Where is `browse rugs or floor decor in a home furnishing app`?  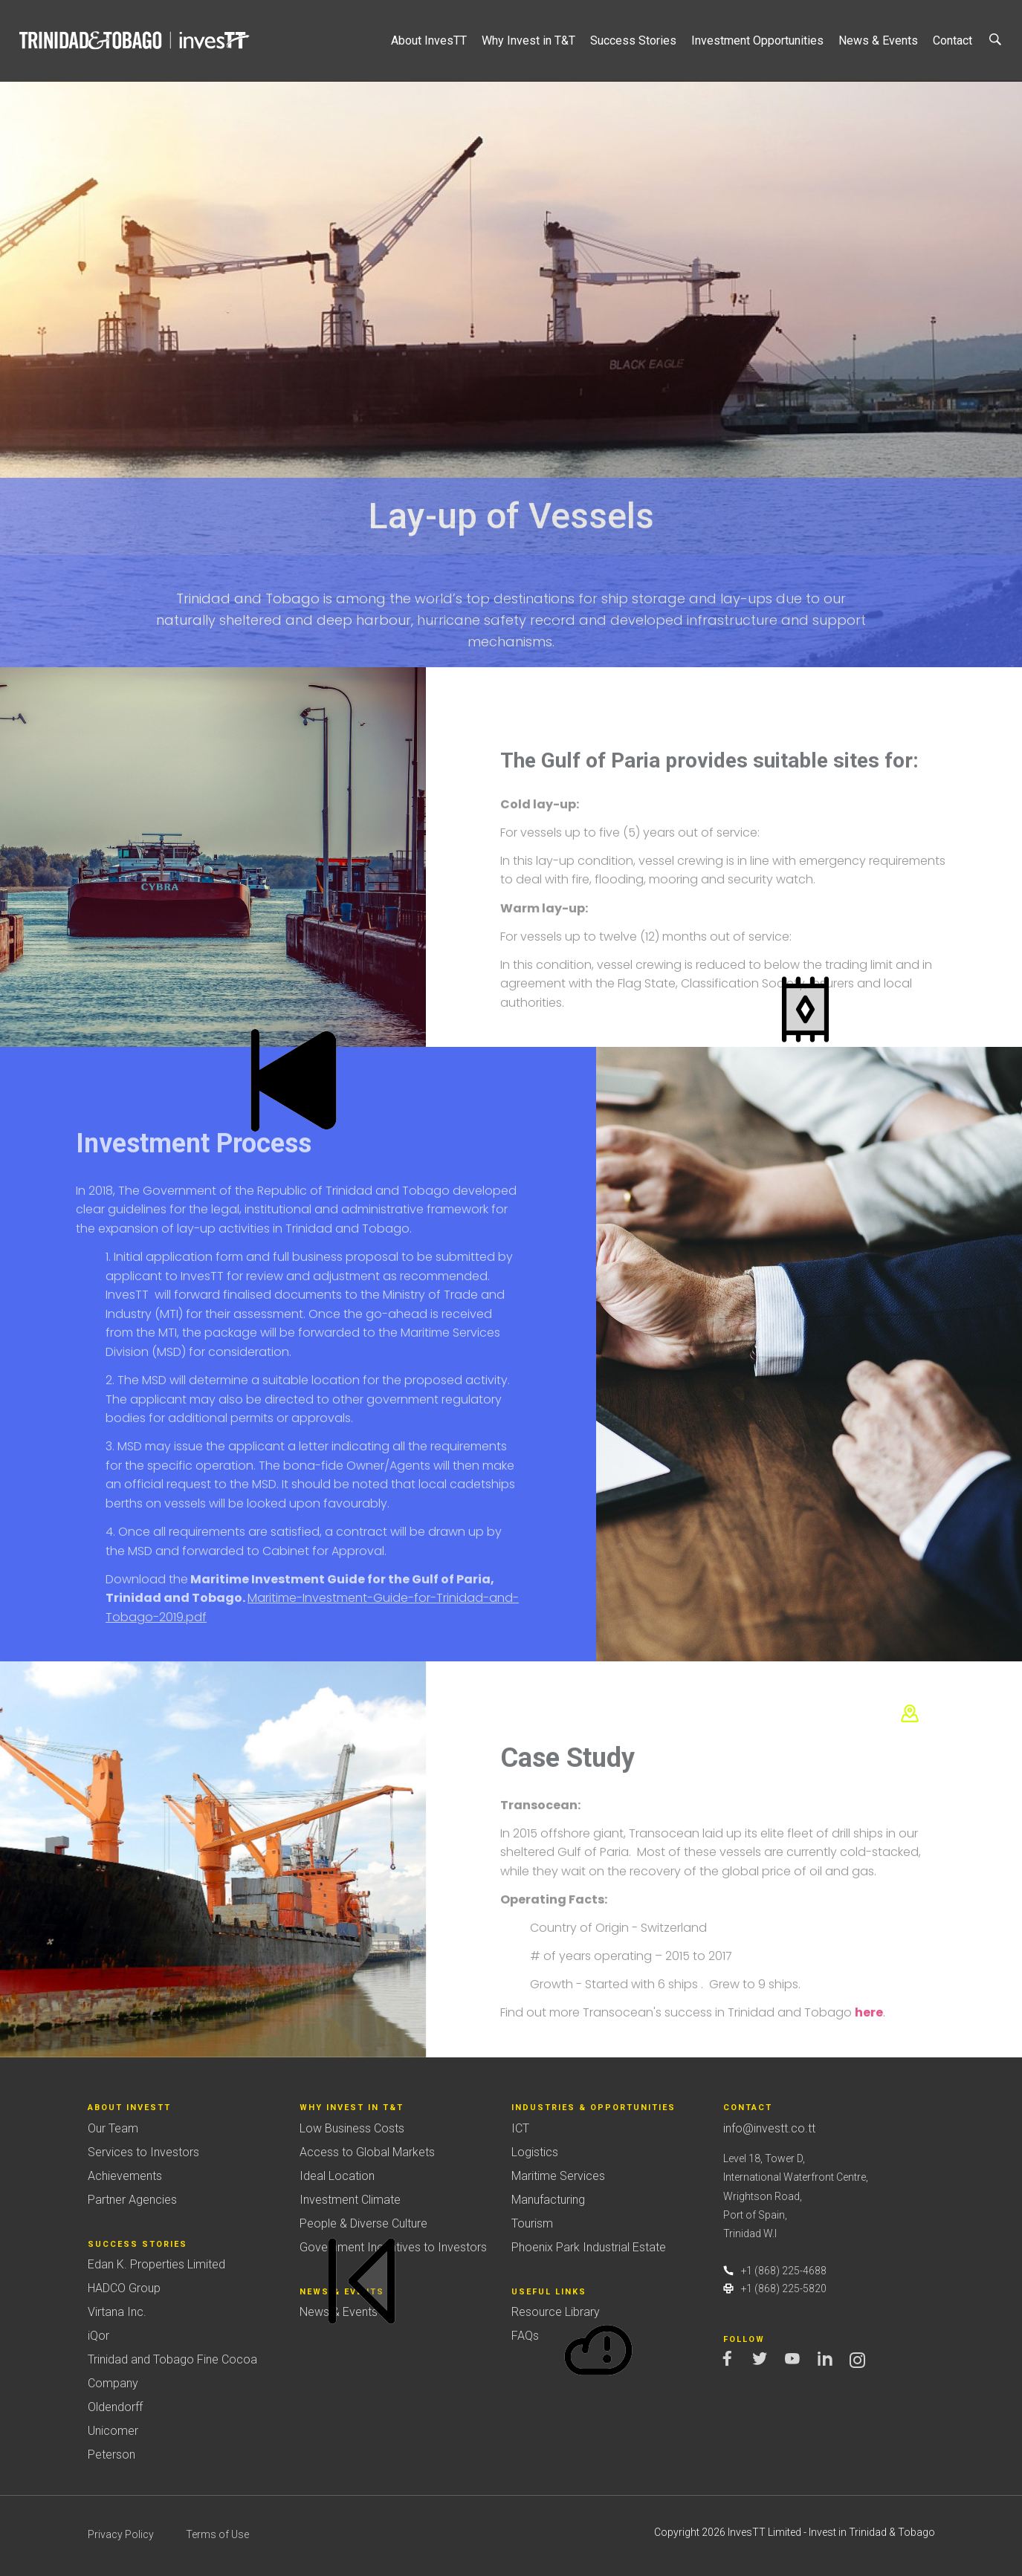
browse rugs or floor decor in a home furnishing app is located at coordinates (805, 1009).